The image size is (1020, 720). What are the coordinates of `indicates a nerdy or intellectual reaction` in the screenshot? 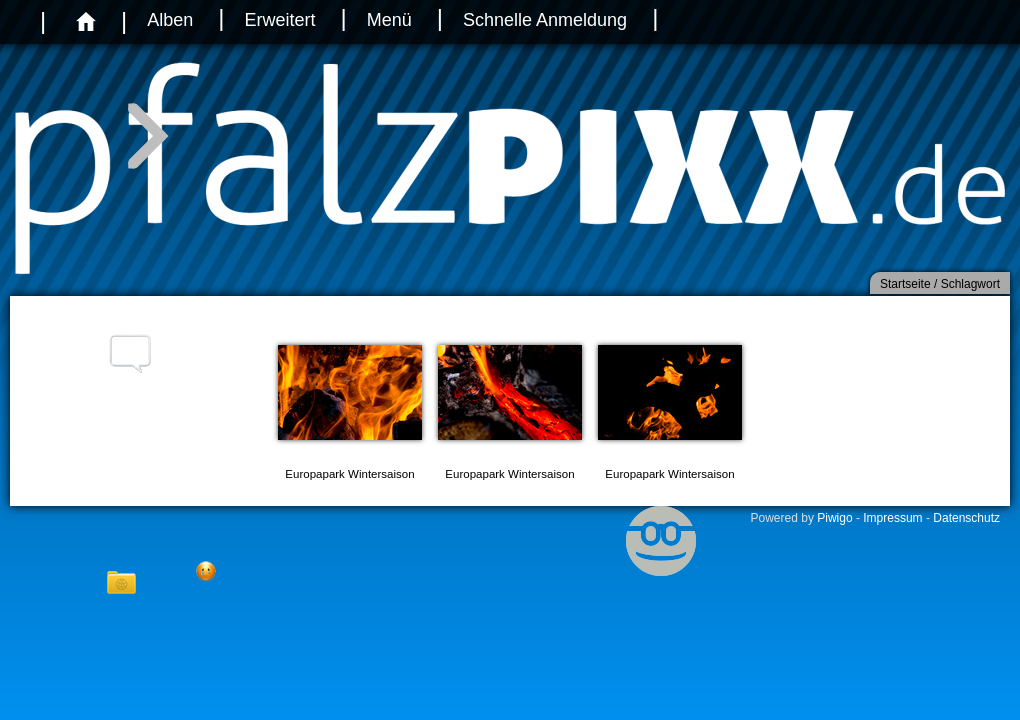 It's located at (661, 541).